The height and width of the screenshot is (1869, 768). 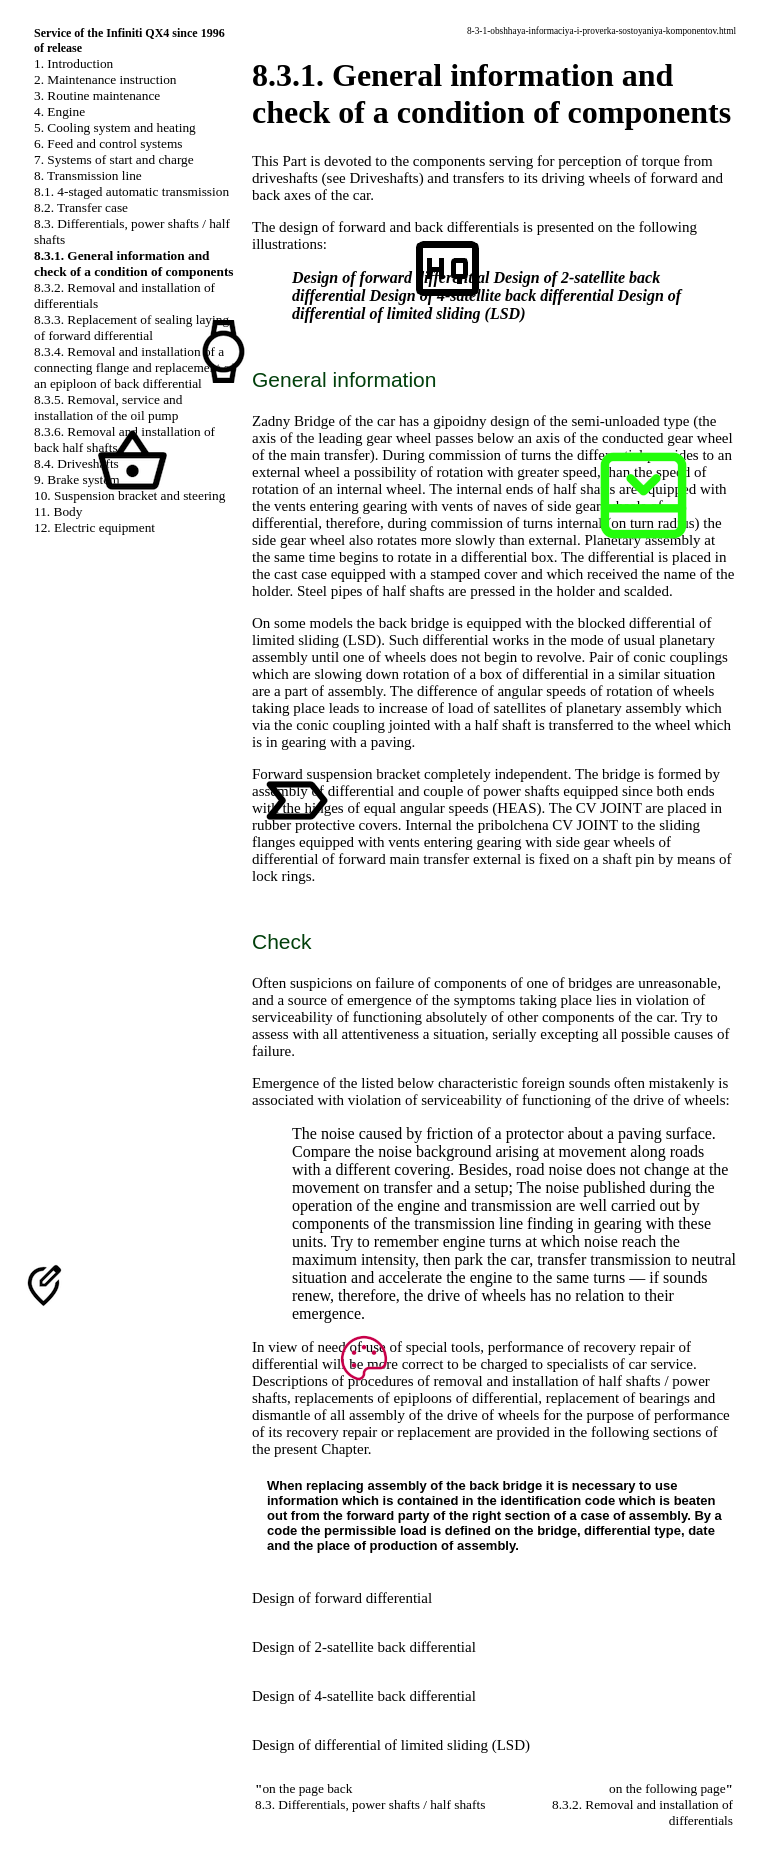 I want to click on access smartwatch settings or companion app, so click(x=223, y=351).